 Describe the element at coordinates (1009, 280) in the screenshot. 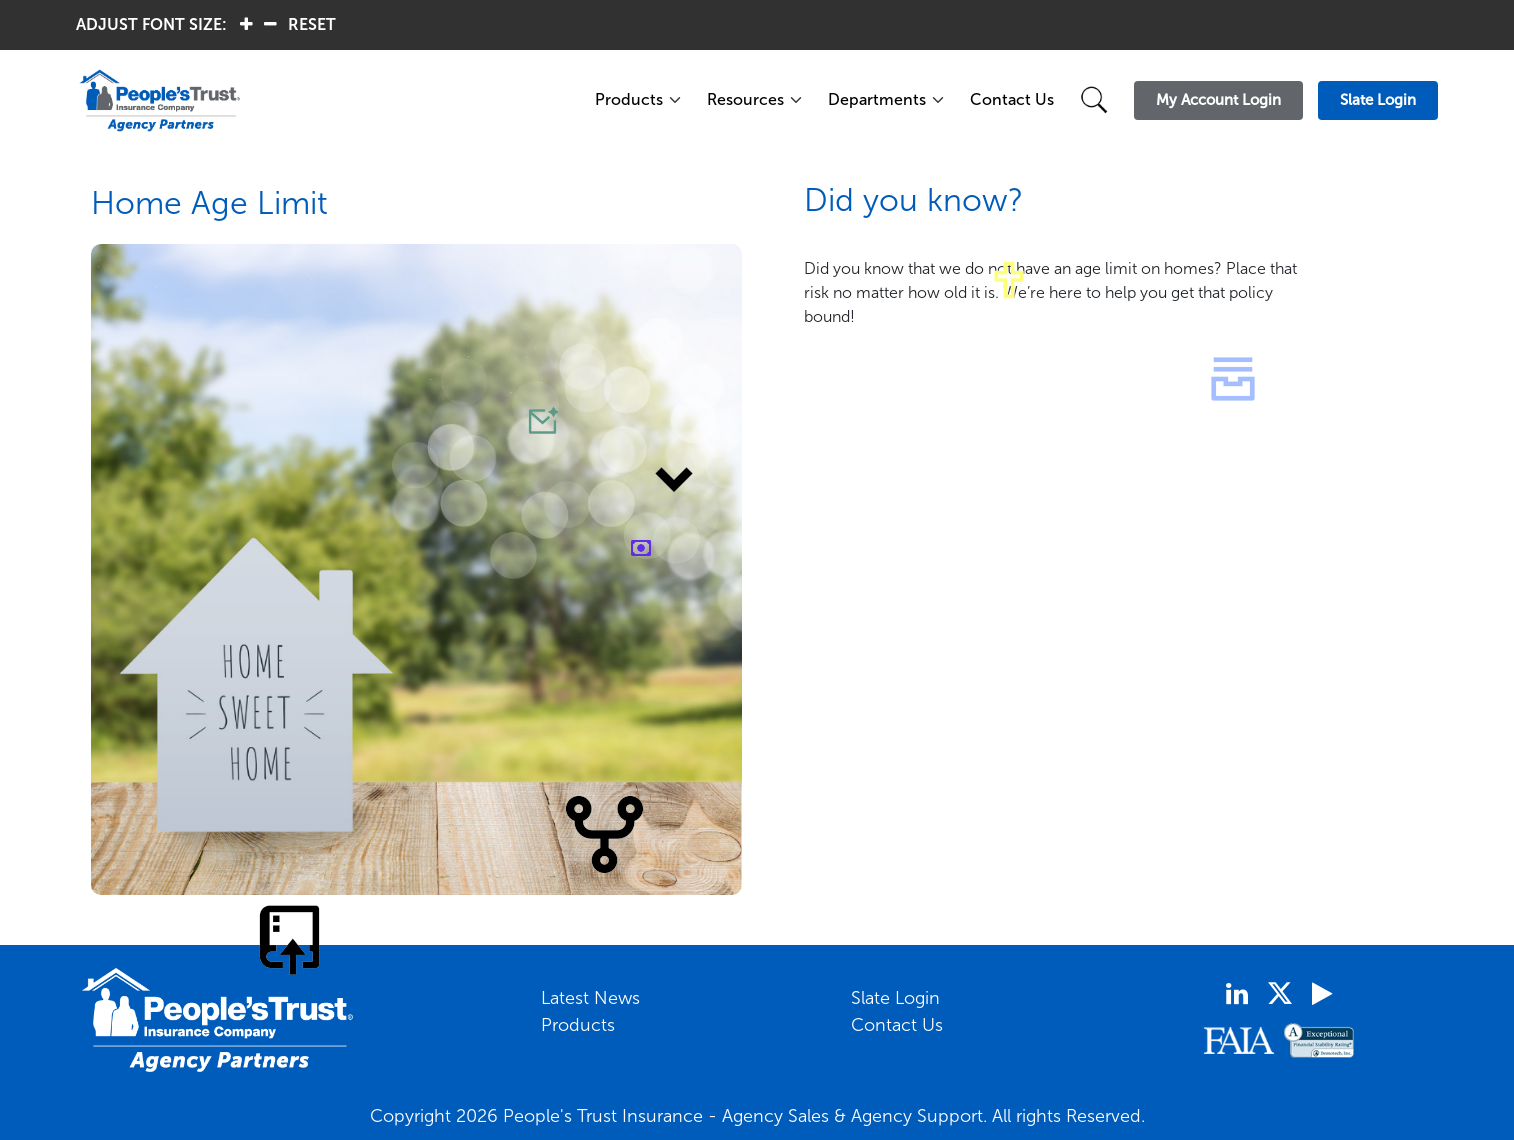

I see `religious or faith-related content` at that location.